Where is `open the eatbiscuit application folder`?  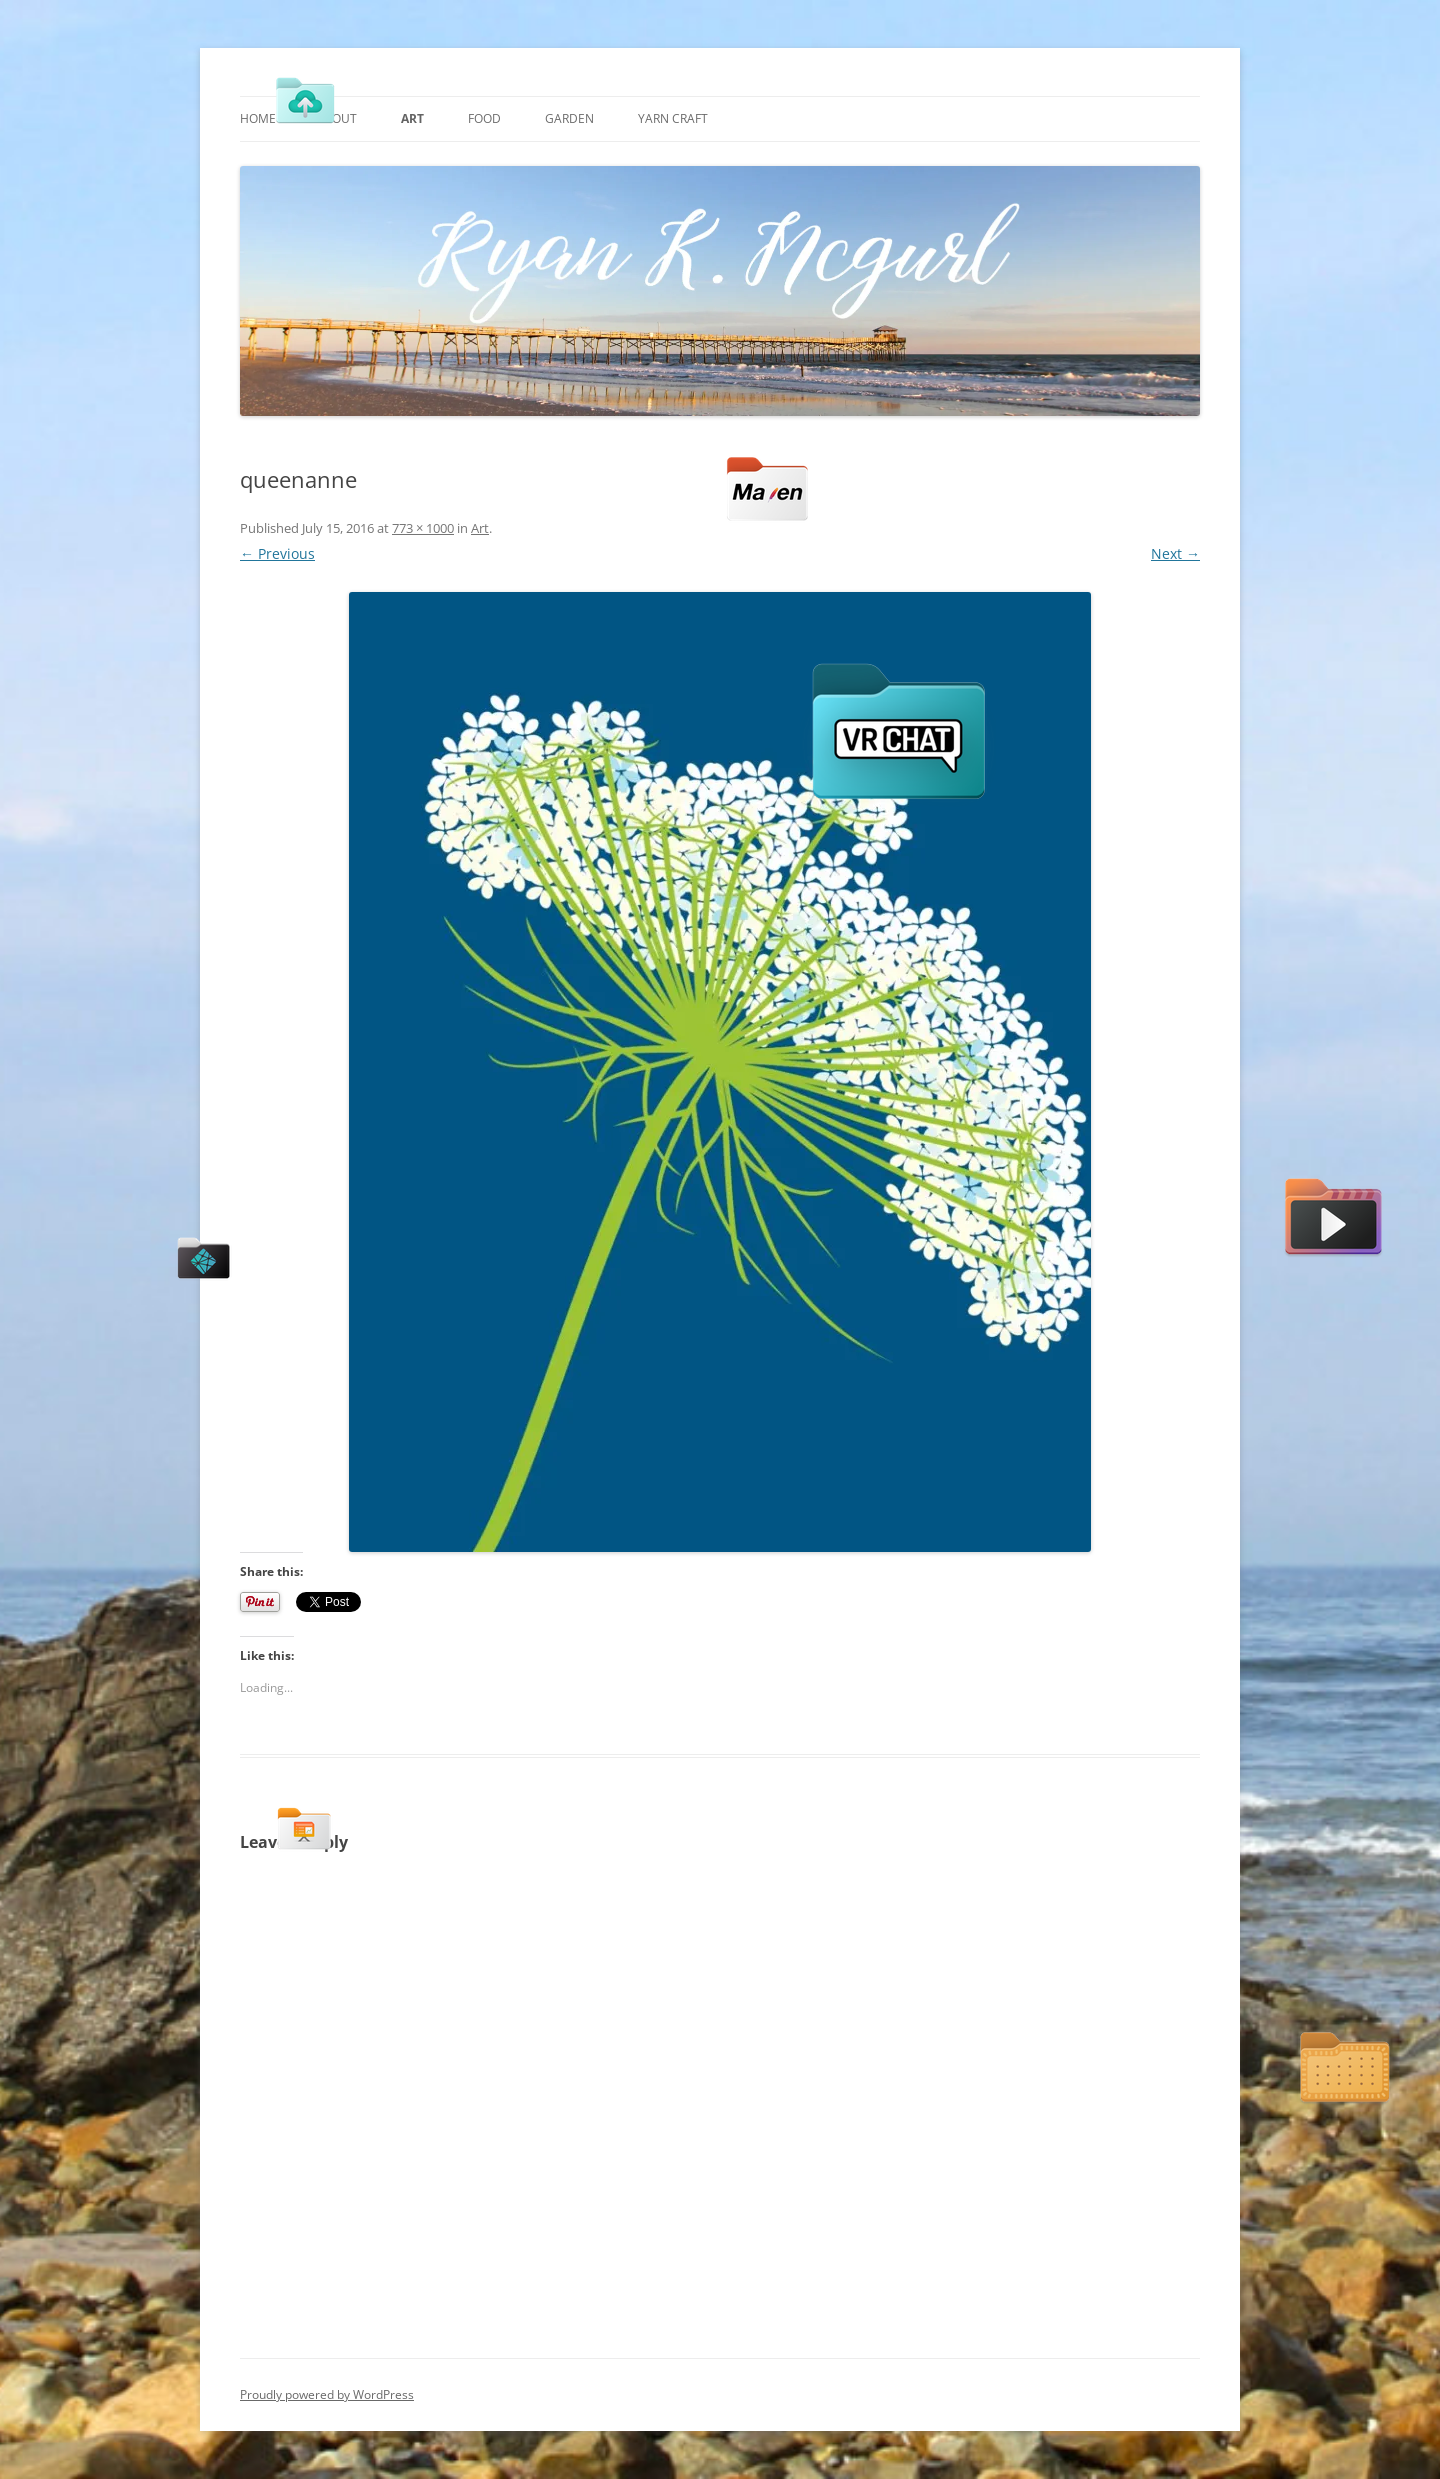
open the eatbiscuit application folder is located at coordinates (1344, 2069).